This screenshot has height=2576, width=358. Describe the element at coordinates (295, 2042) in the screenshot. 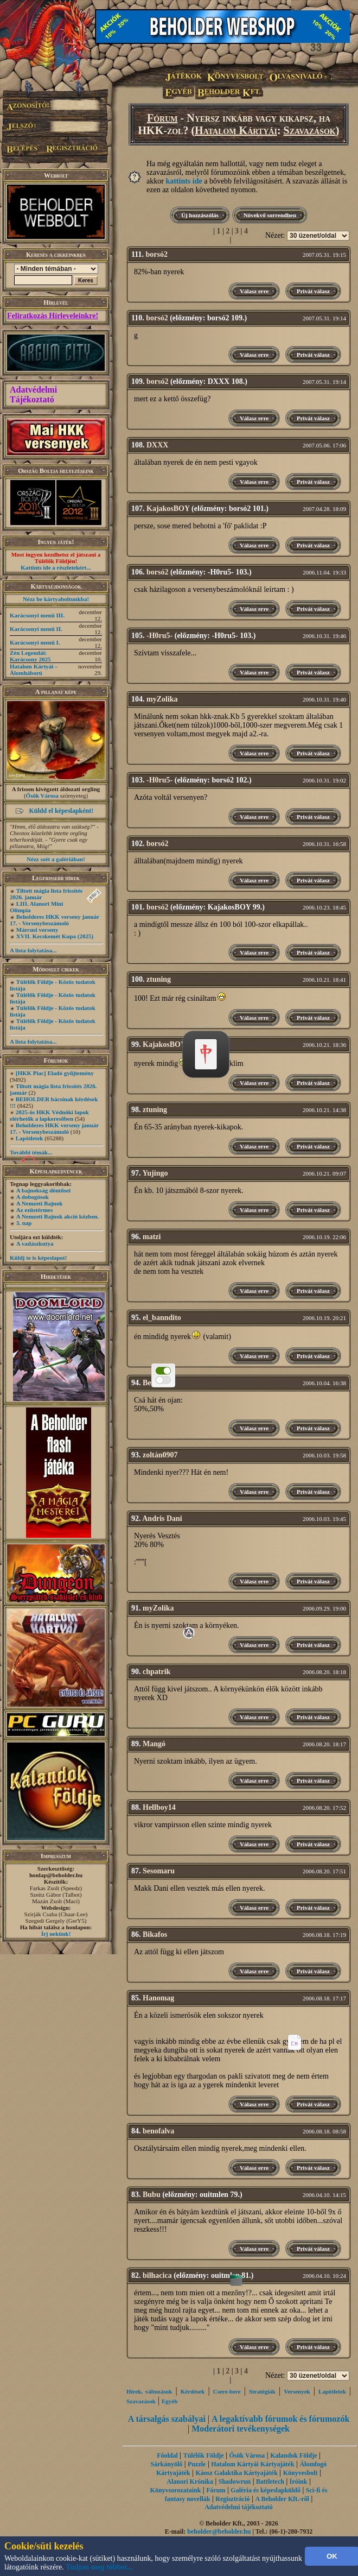

I see `a C# source code file` at that location.